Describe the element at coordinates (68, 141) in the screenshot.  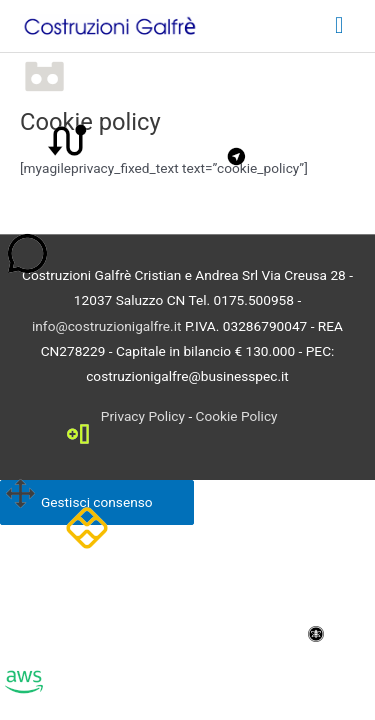
I see `view directions or navigation route` at that location.